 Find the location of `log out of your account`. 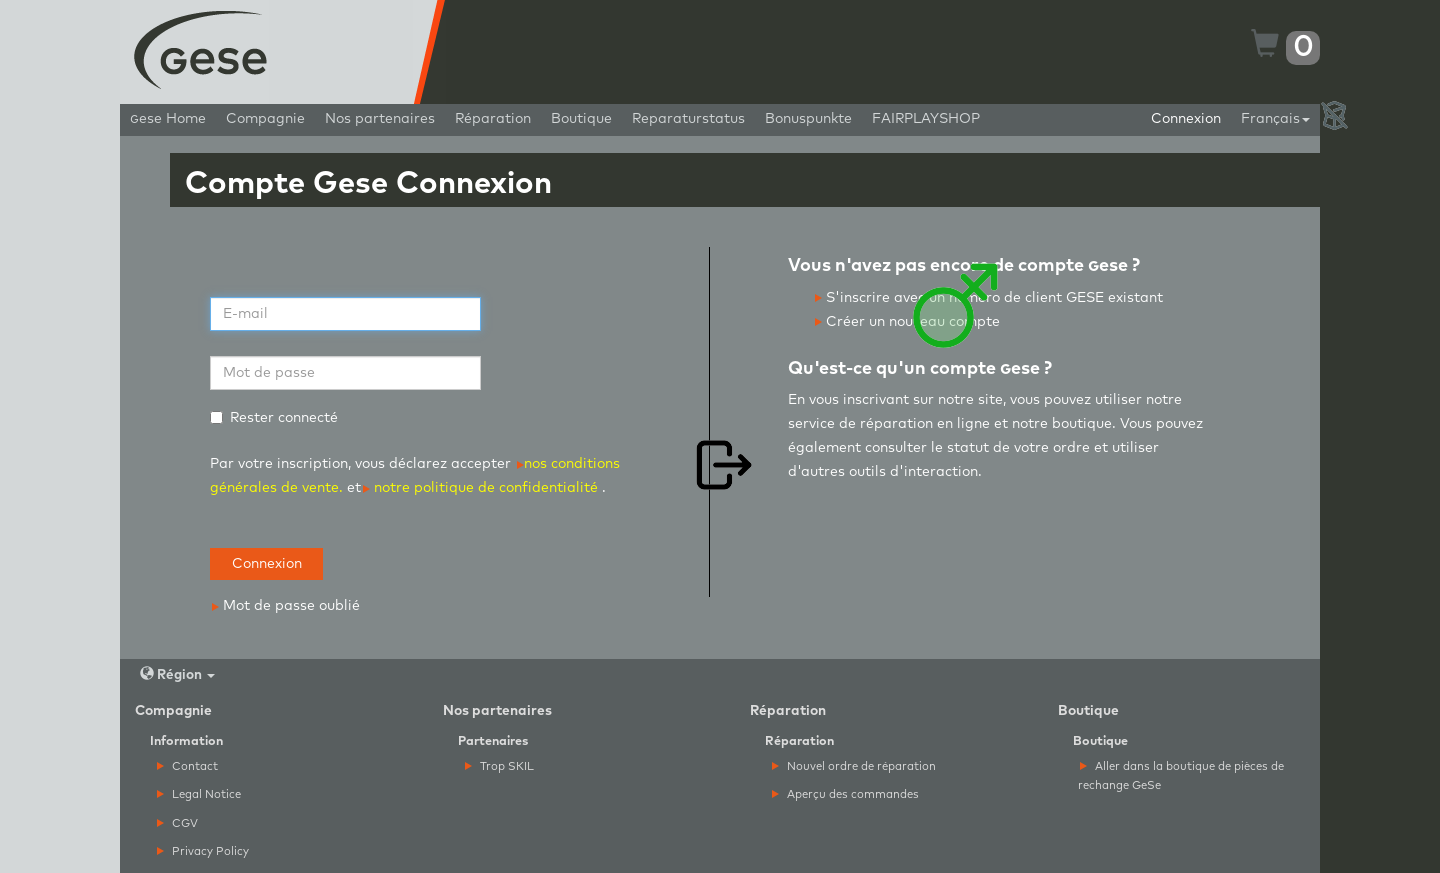

log out of your account is located at coordinates (724, 465).